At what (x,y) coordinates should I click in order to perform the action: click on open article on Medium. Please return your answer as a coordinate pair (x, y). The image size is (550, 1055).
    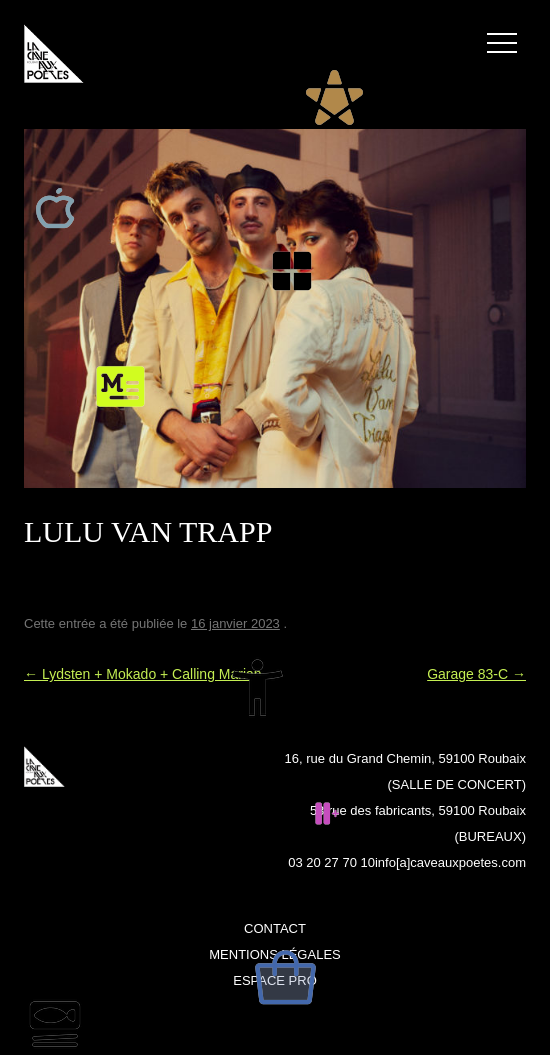
    Looking at the image, I should click on (120, 386).